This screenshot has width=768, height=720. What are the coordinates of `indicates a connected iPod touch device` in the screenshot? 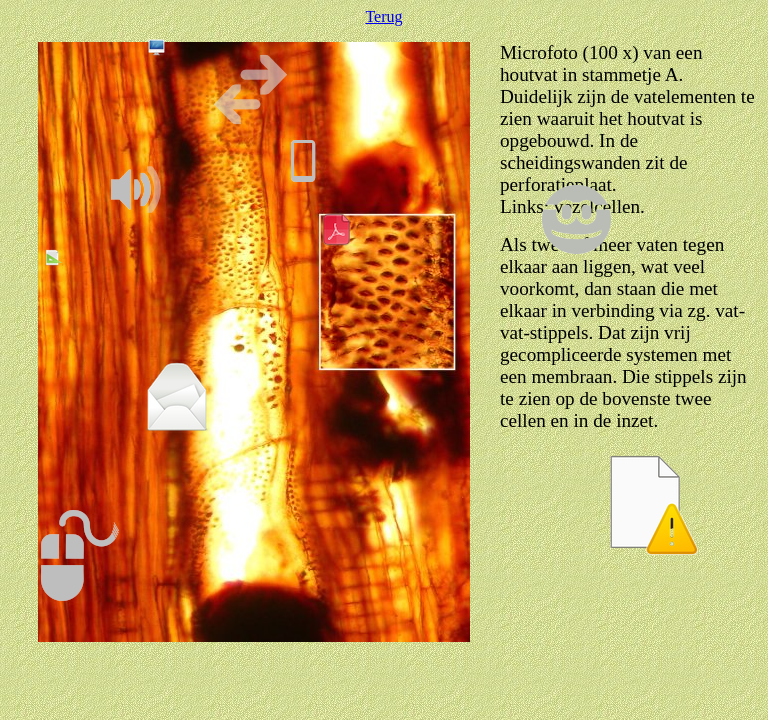 It's located at (303, 161).